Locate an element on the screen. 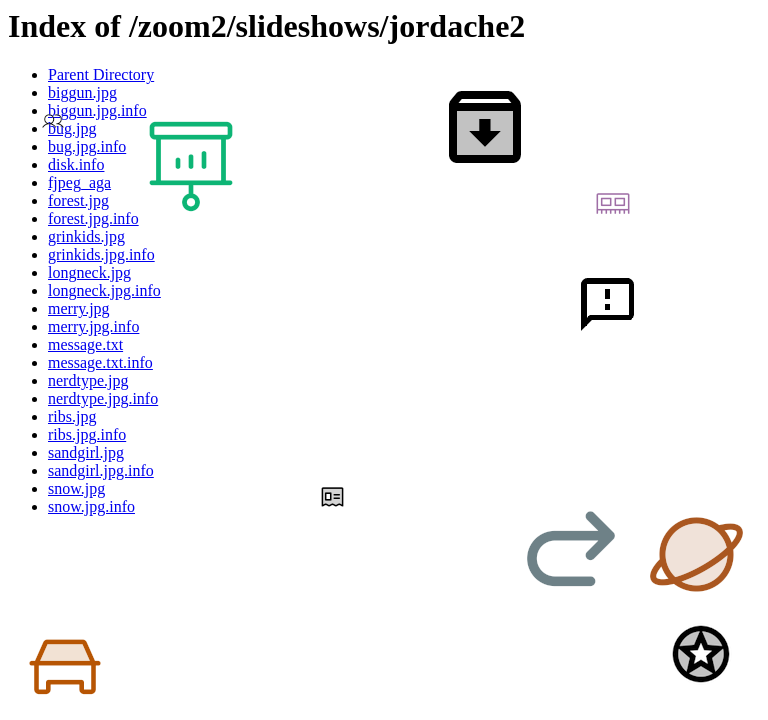 The image size is (768, 720). submit feedback or report an issue is located at coordinates (607, 304).